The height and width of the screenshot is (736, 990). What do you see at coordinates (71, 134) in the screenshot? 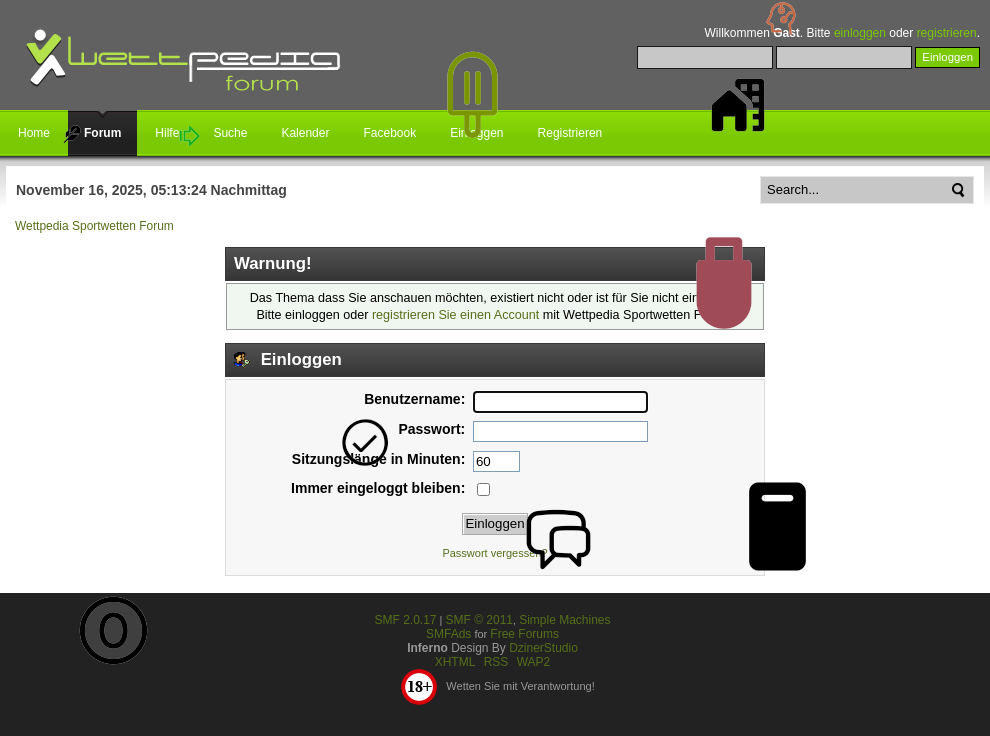
I see `compose a new post or message` at bounding box center [71, 134].